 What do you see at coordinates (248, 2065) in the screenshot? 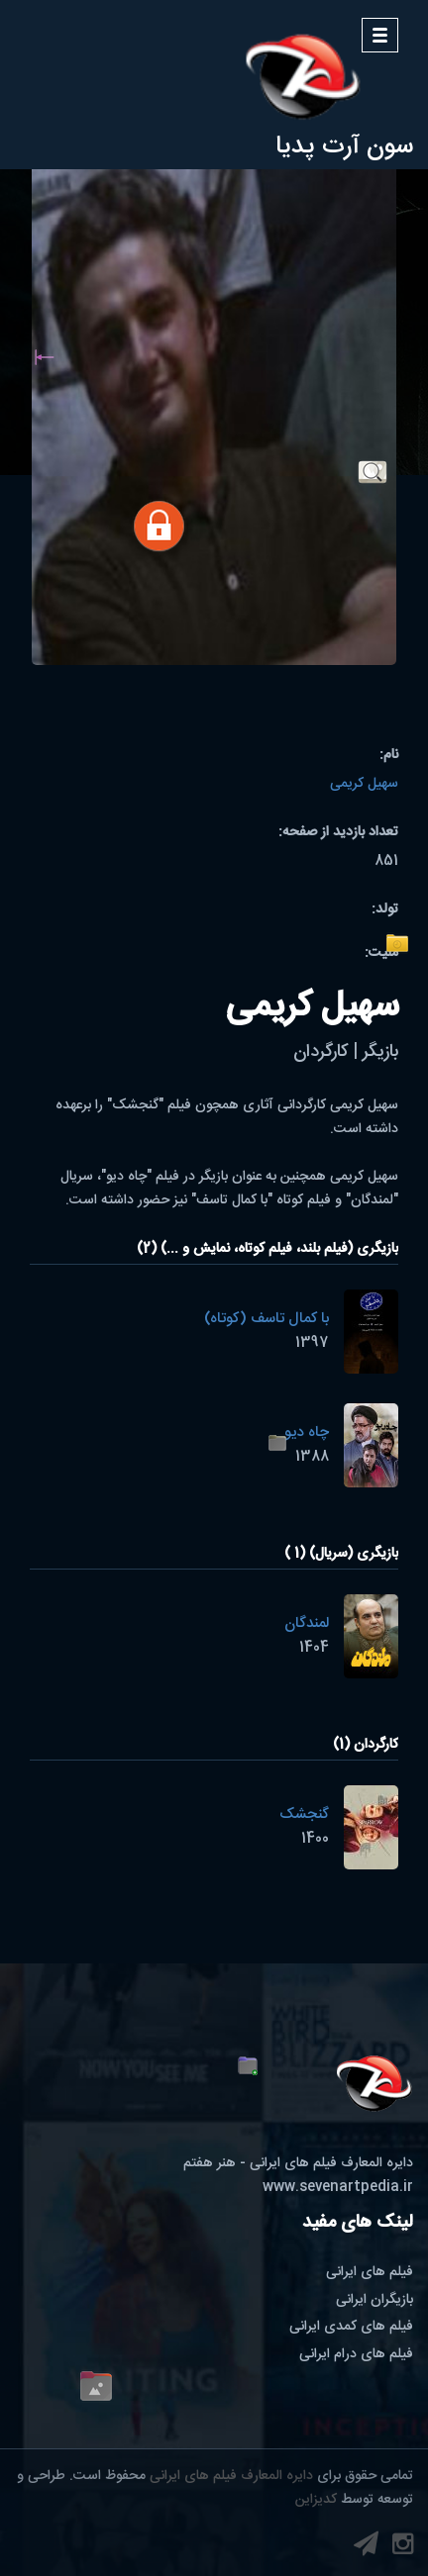
I see `create a new folder` at bounding box center [248, 2065].